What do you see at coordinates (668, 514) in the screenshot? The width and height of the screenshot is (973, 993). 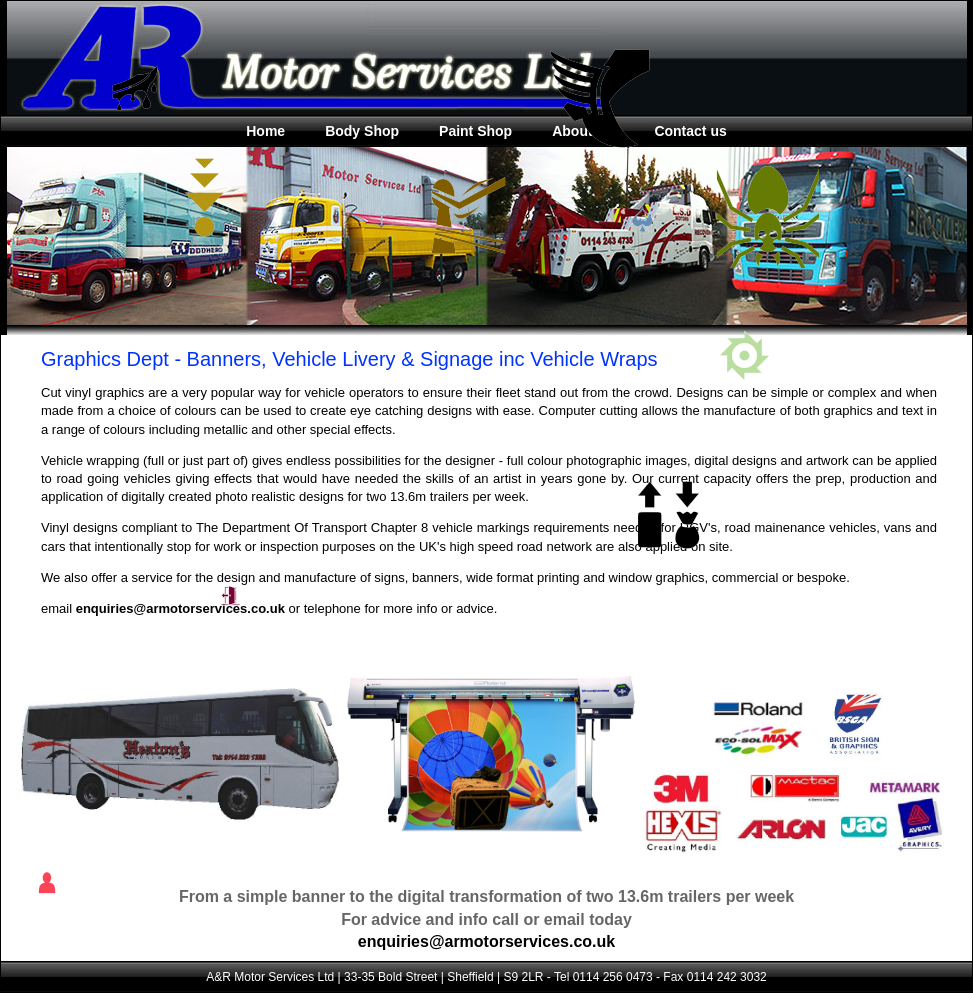 I see `sell or trade a card from your inventory` at bounding box center [668, 514].